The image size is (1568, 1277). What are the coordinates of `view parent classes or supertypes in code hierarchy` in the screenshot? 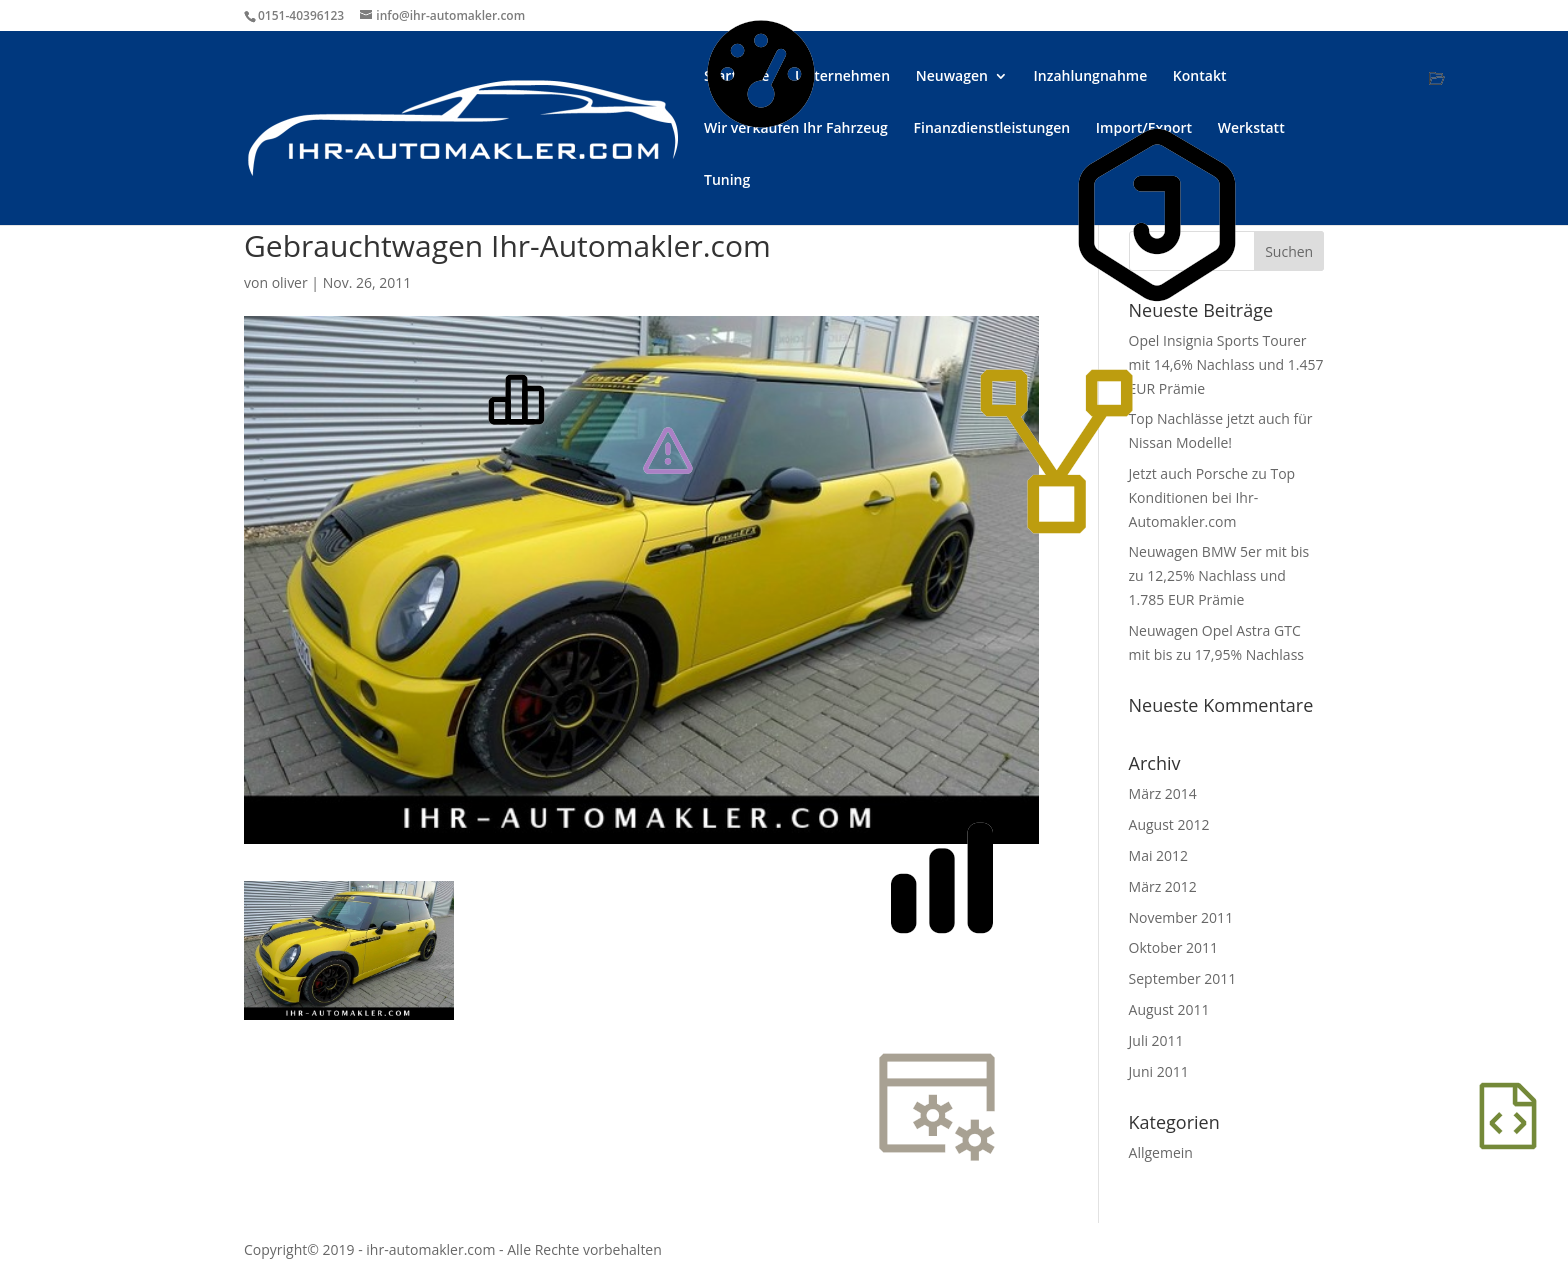 It's located at (1062, 451).